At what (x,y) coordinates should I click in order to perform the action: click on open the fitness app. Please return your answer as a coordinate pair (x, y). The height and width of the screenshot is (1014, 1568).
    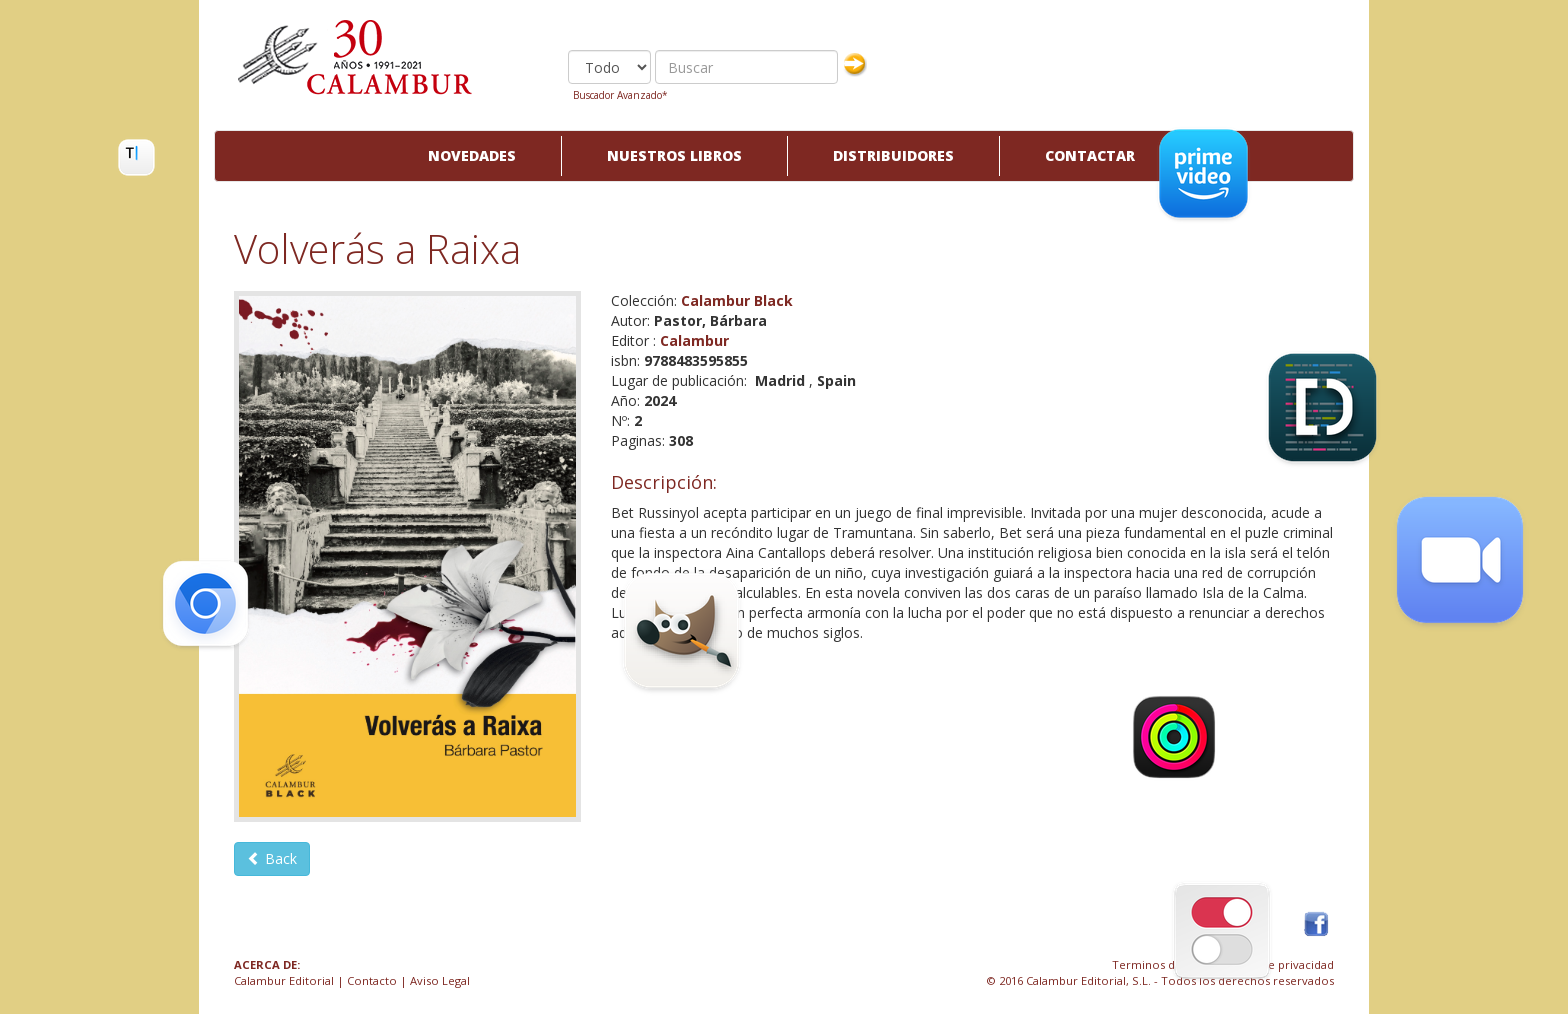
    Looking at the image, I should click on (1174, 737).